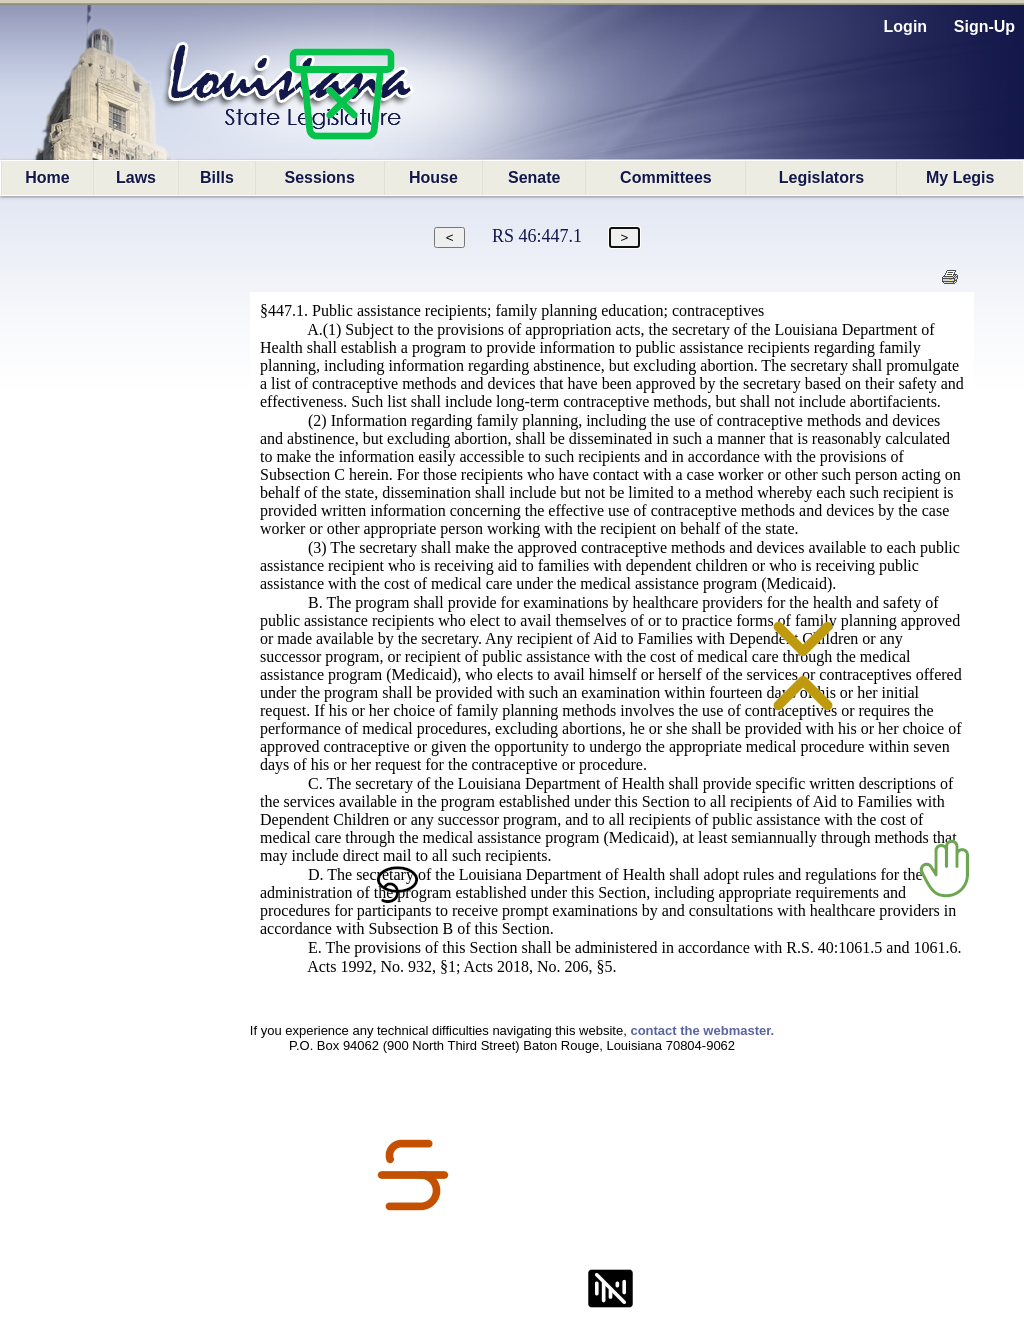 Image resolution: width=1024 pixels, height=1323 pixels. Describe the element at coordinates (610, 1288) in the screenshot. I see `mute or disable audio input` at that location.